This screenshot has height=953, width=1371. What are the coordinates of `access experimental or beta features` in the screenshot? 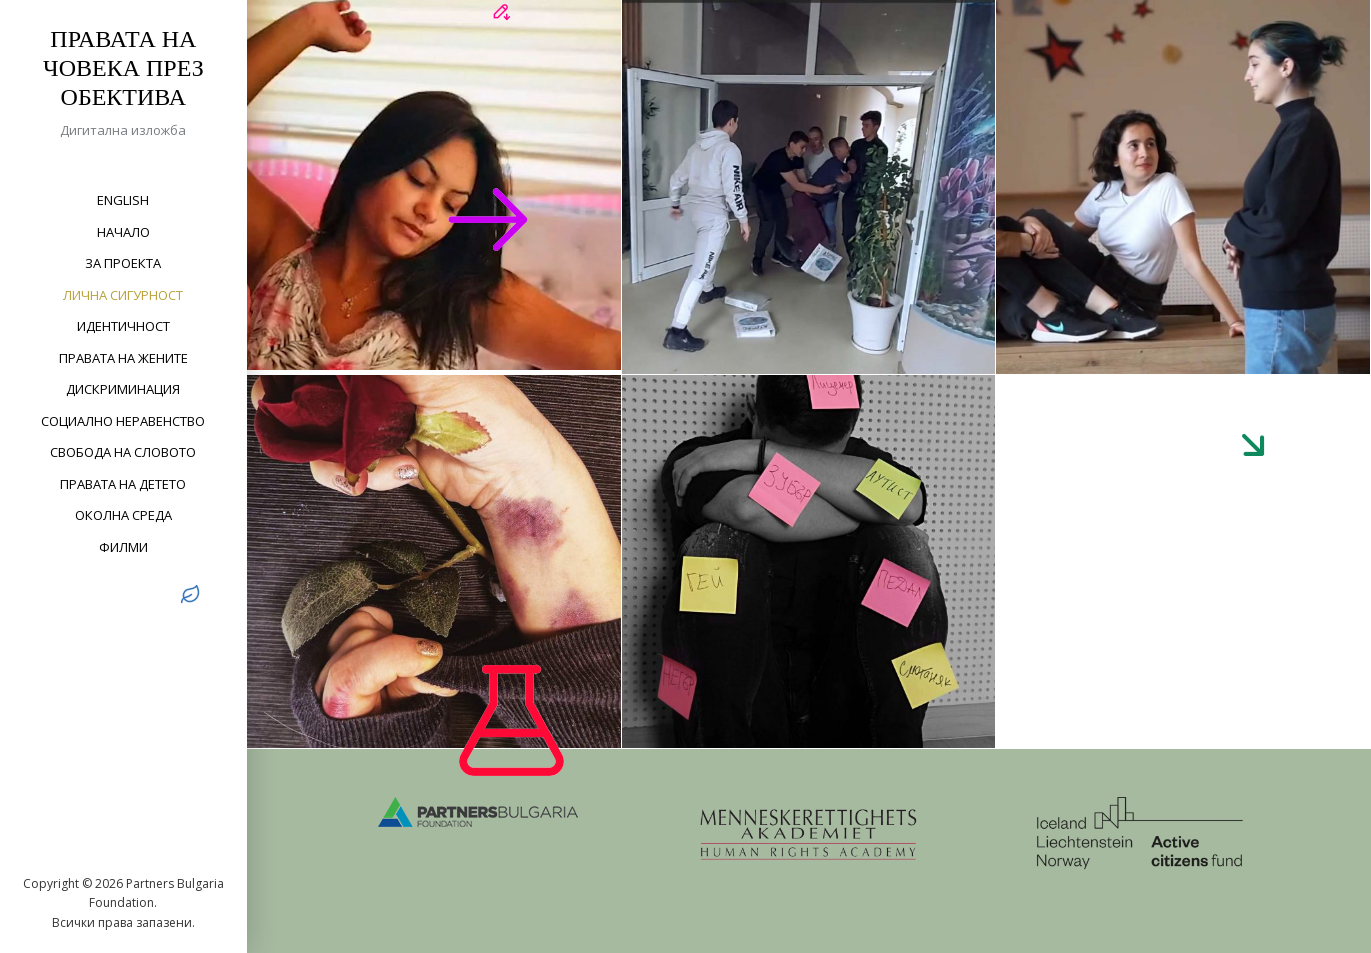 It's located at (511, 720).